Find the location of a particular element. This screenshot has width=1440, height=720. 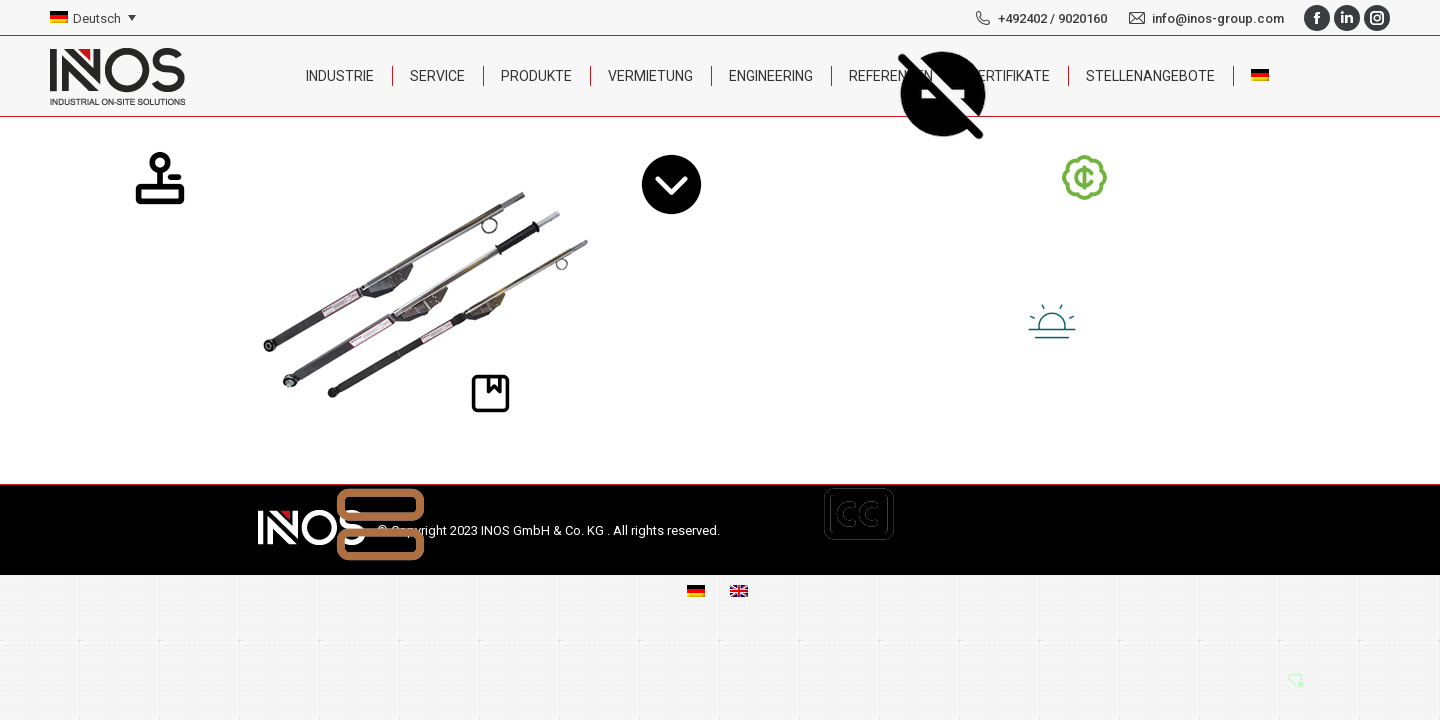

expand to show more content is located at coordinates (671, 184).